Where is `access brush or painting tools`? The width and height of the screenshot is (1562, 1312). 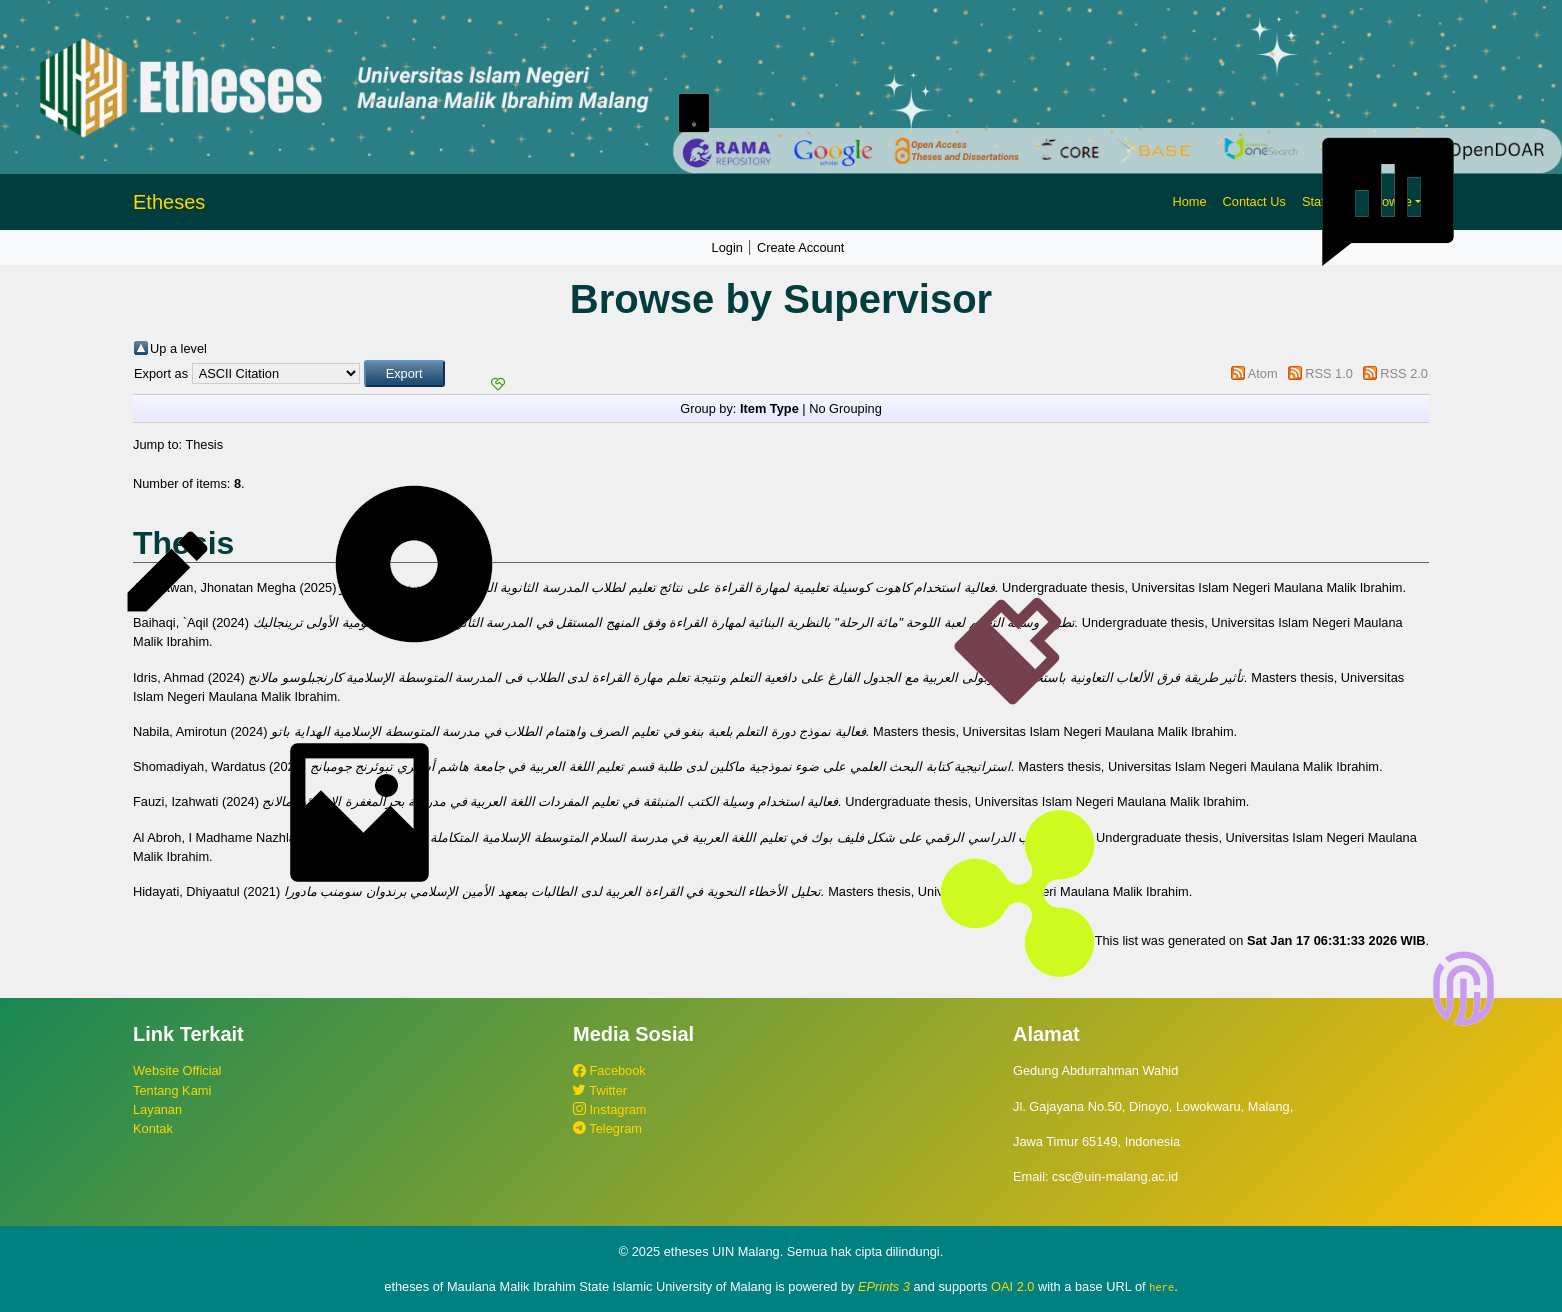
access brush or painting tools is located at coordinates (1011, 648).